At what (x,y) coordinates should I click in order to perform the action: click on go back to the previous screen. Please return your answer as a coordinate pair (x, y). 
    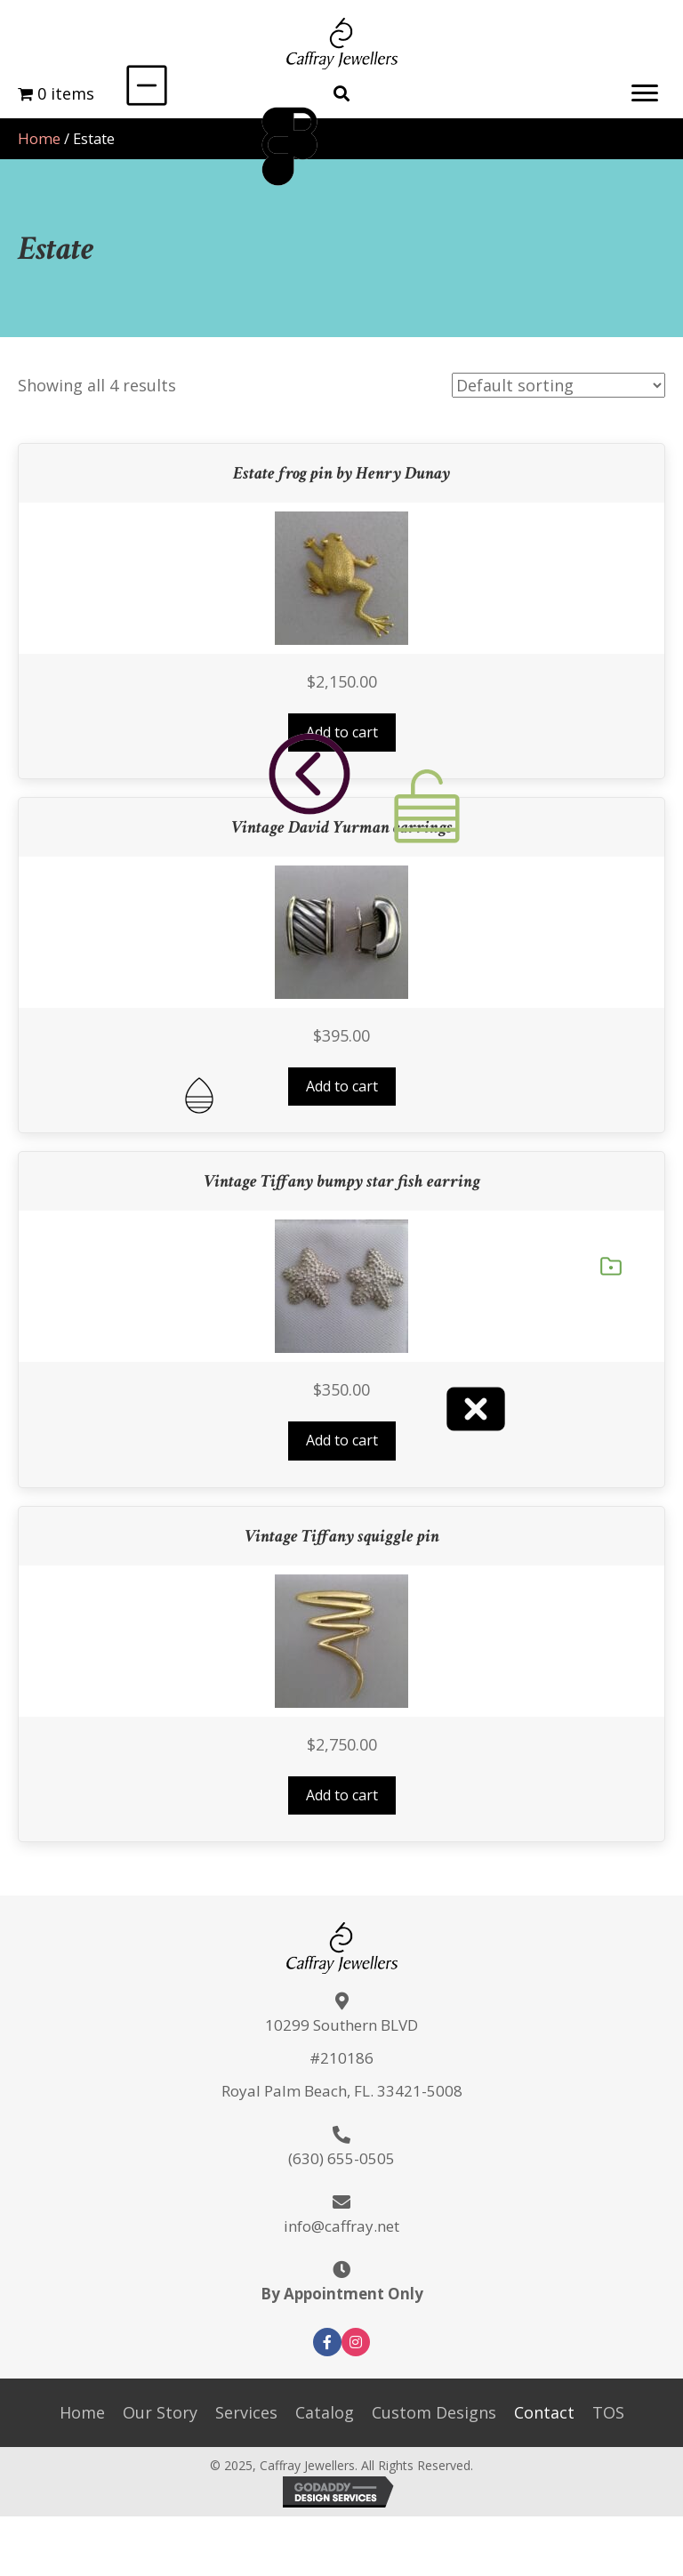
    Looking at the image, I should click on (309, 774).